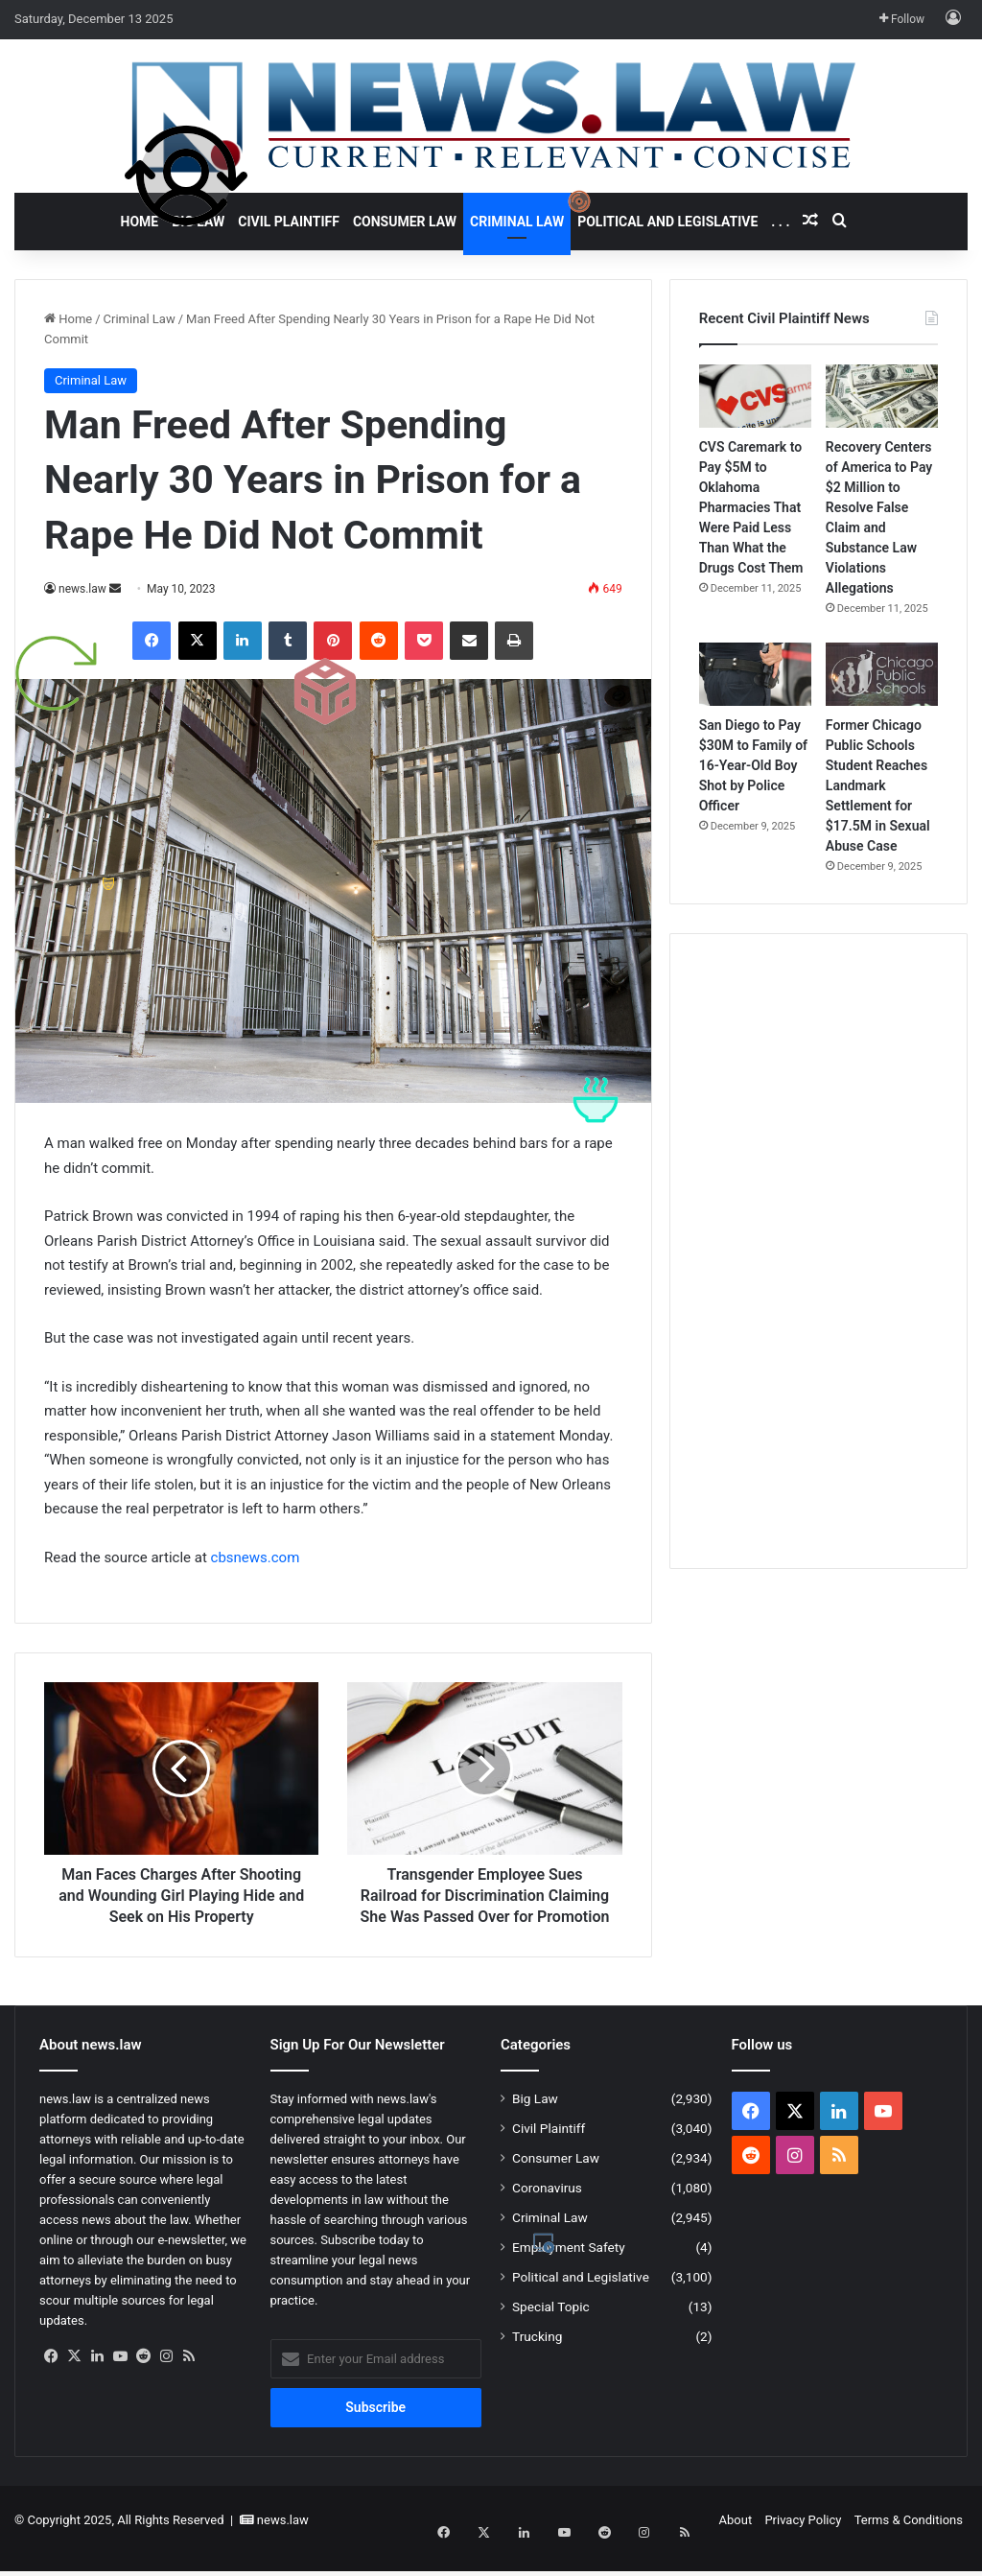 This screenshot has width=982, height=2576. I want to click on access music or audio library, so click(579, 201).